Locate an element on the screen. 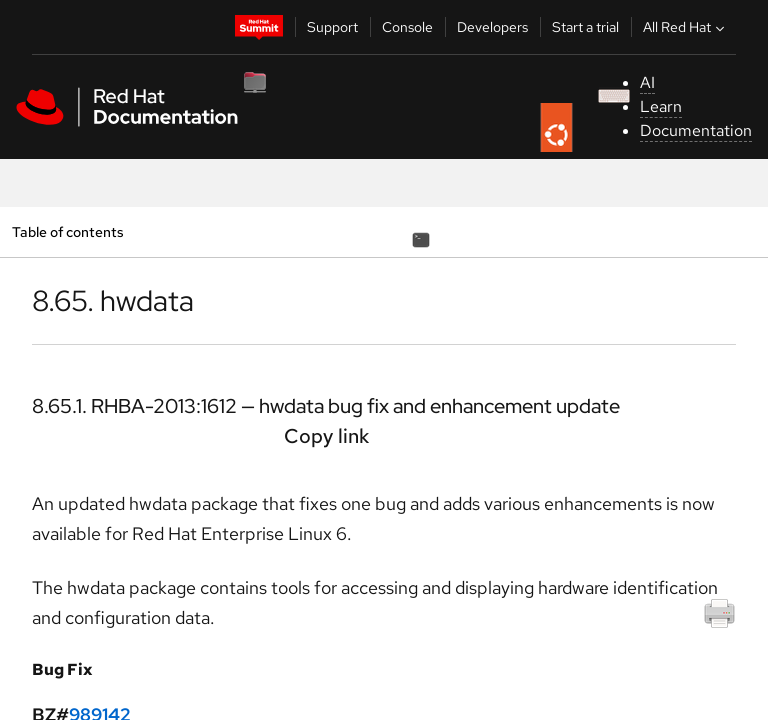  open the ubuntu application menu is located at coordinates (556, 127).